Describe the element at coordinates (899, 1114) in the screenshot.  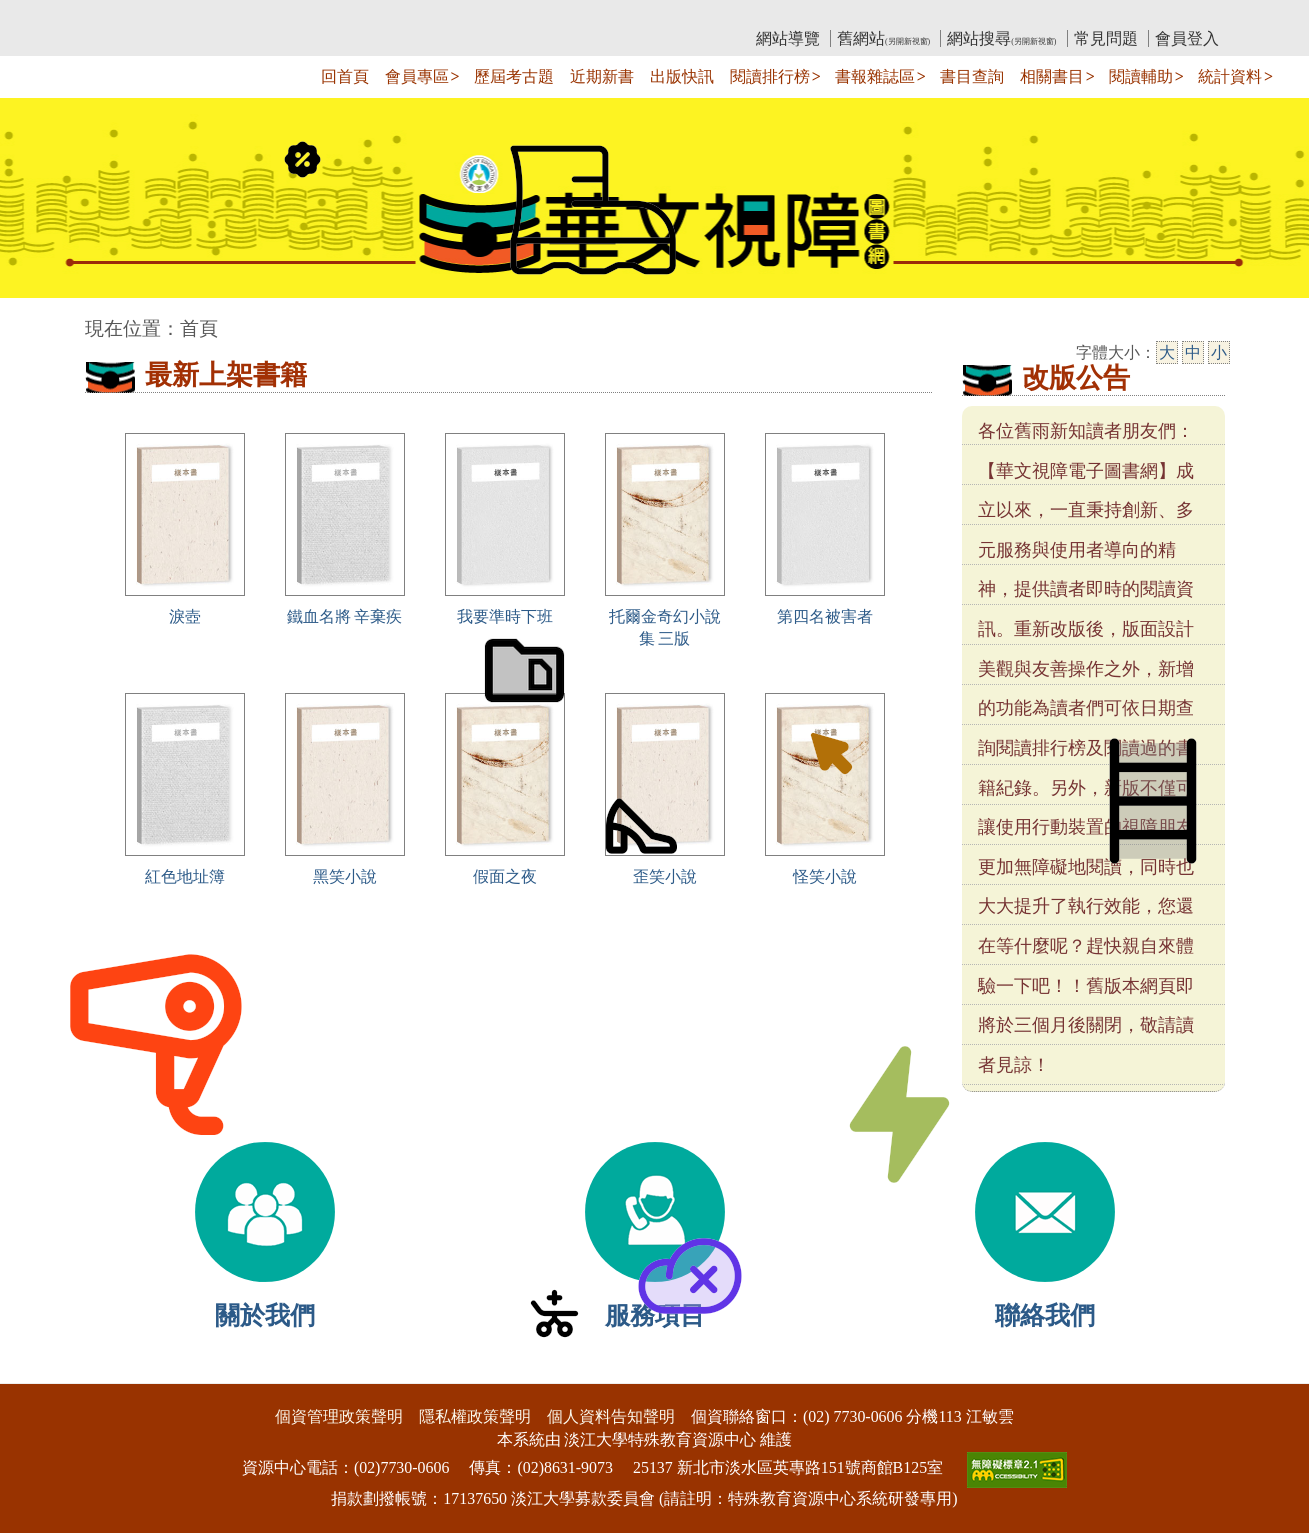
I see `enable flash for camera` at that location.